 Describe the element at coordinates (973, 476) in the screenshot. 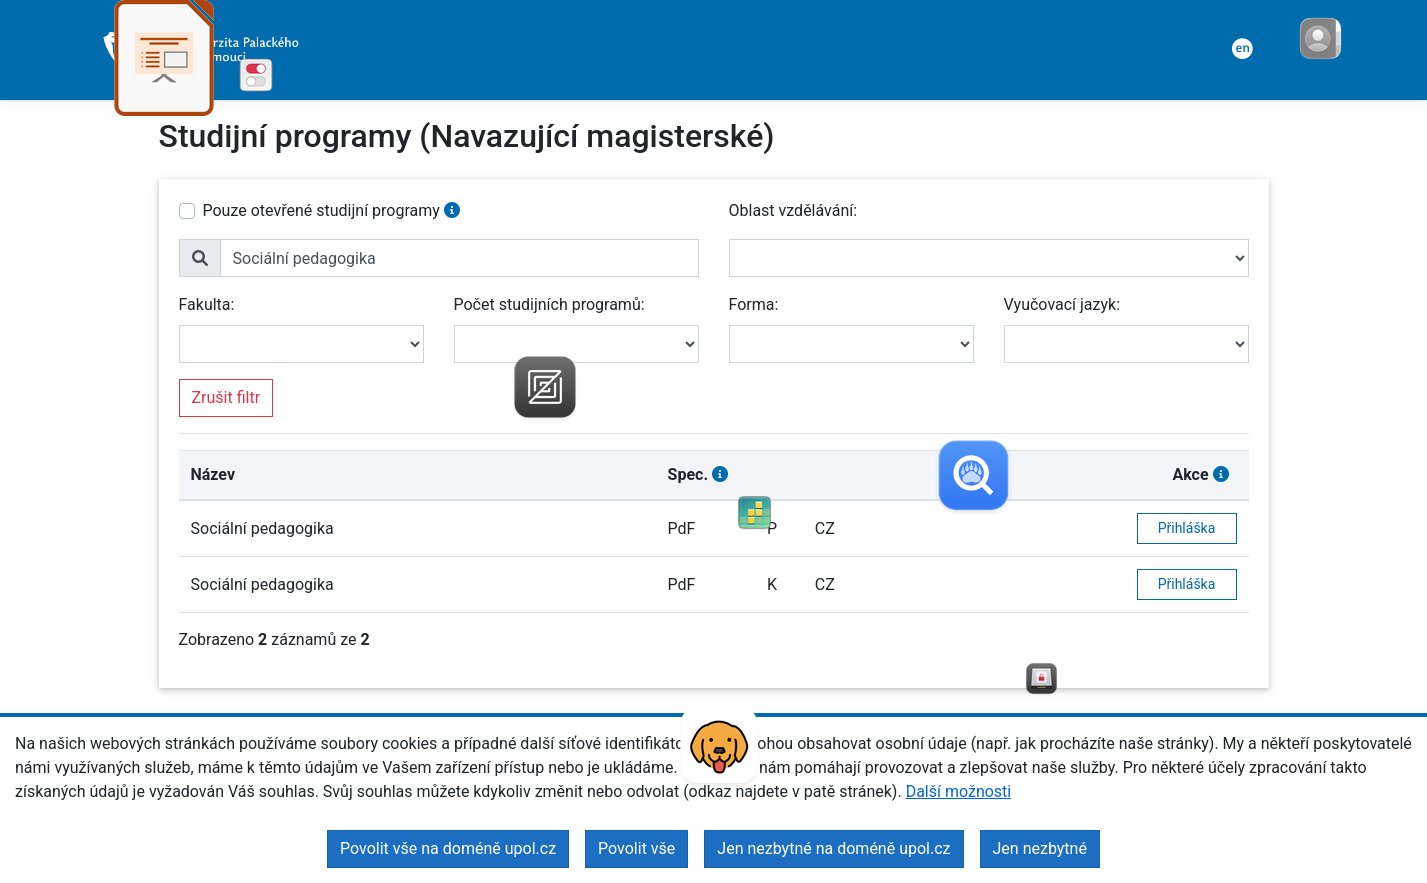

I see `open baloo file search preferences` at that location.